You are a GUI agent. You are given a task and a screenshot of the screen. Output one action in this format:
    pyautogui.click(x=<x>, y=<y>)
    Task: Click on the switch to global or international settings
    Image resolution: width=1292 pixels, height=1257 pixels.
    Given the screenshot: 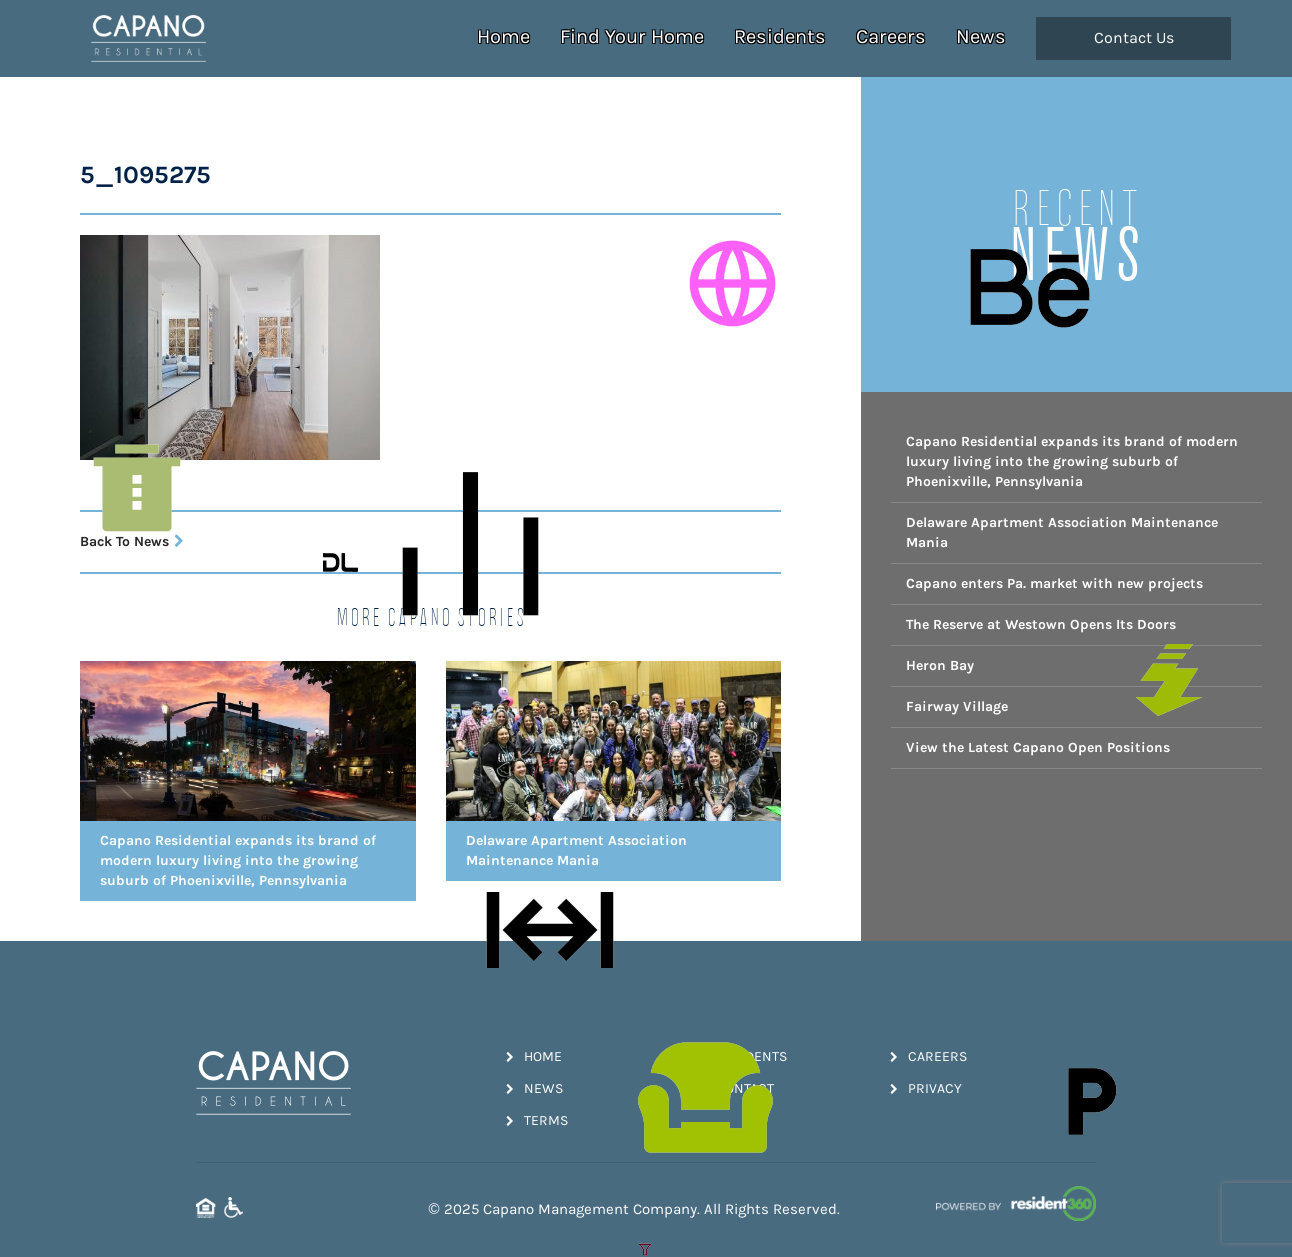 What is the action you would take?
    pyautogui.click(x=732, y=283)
    